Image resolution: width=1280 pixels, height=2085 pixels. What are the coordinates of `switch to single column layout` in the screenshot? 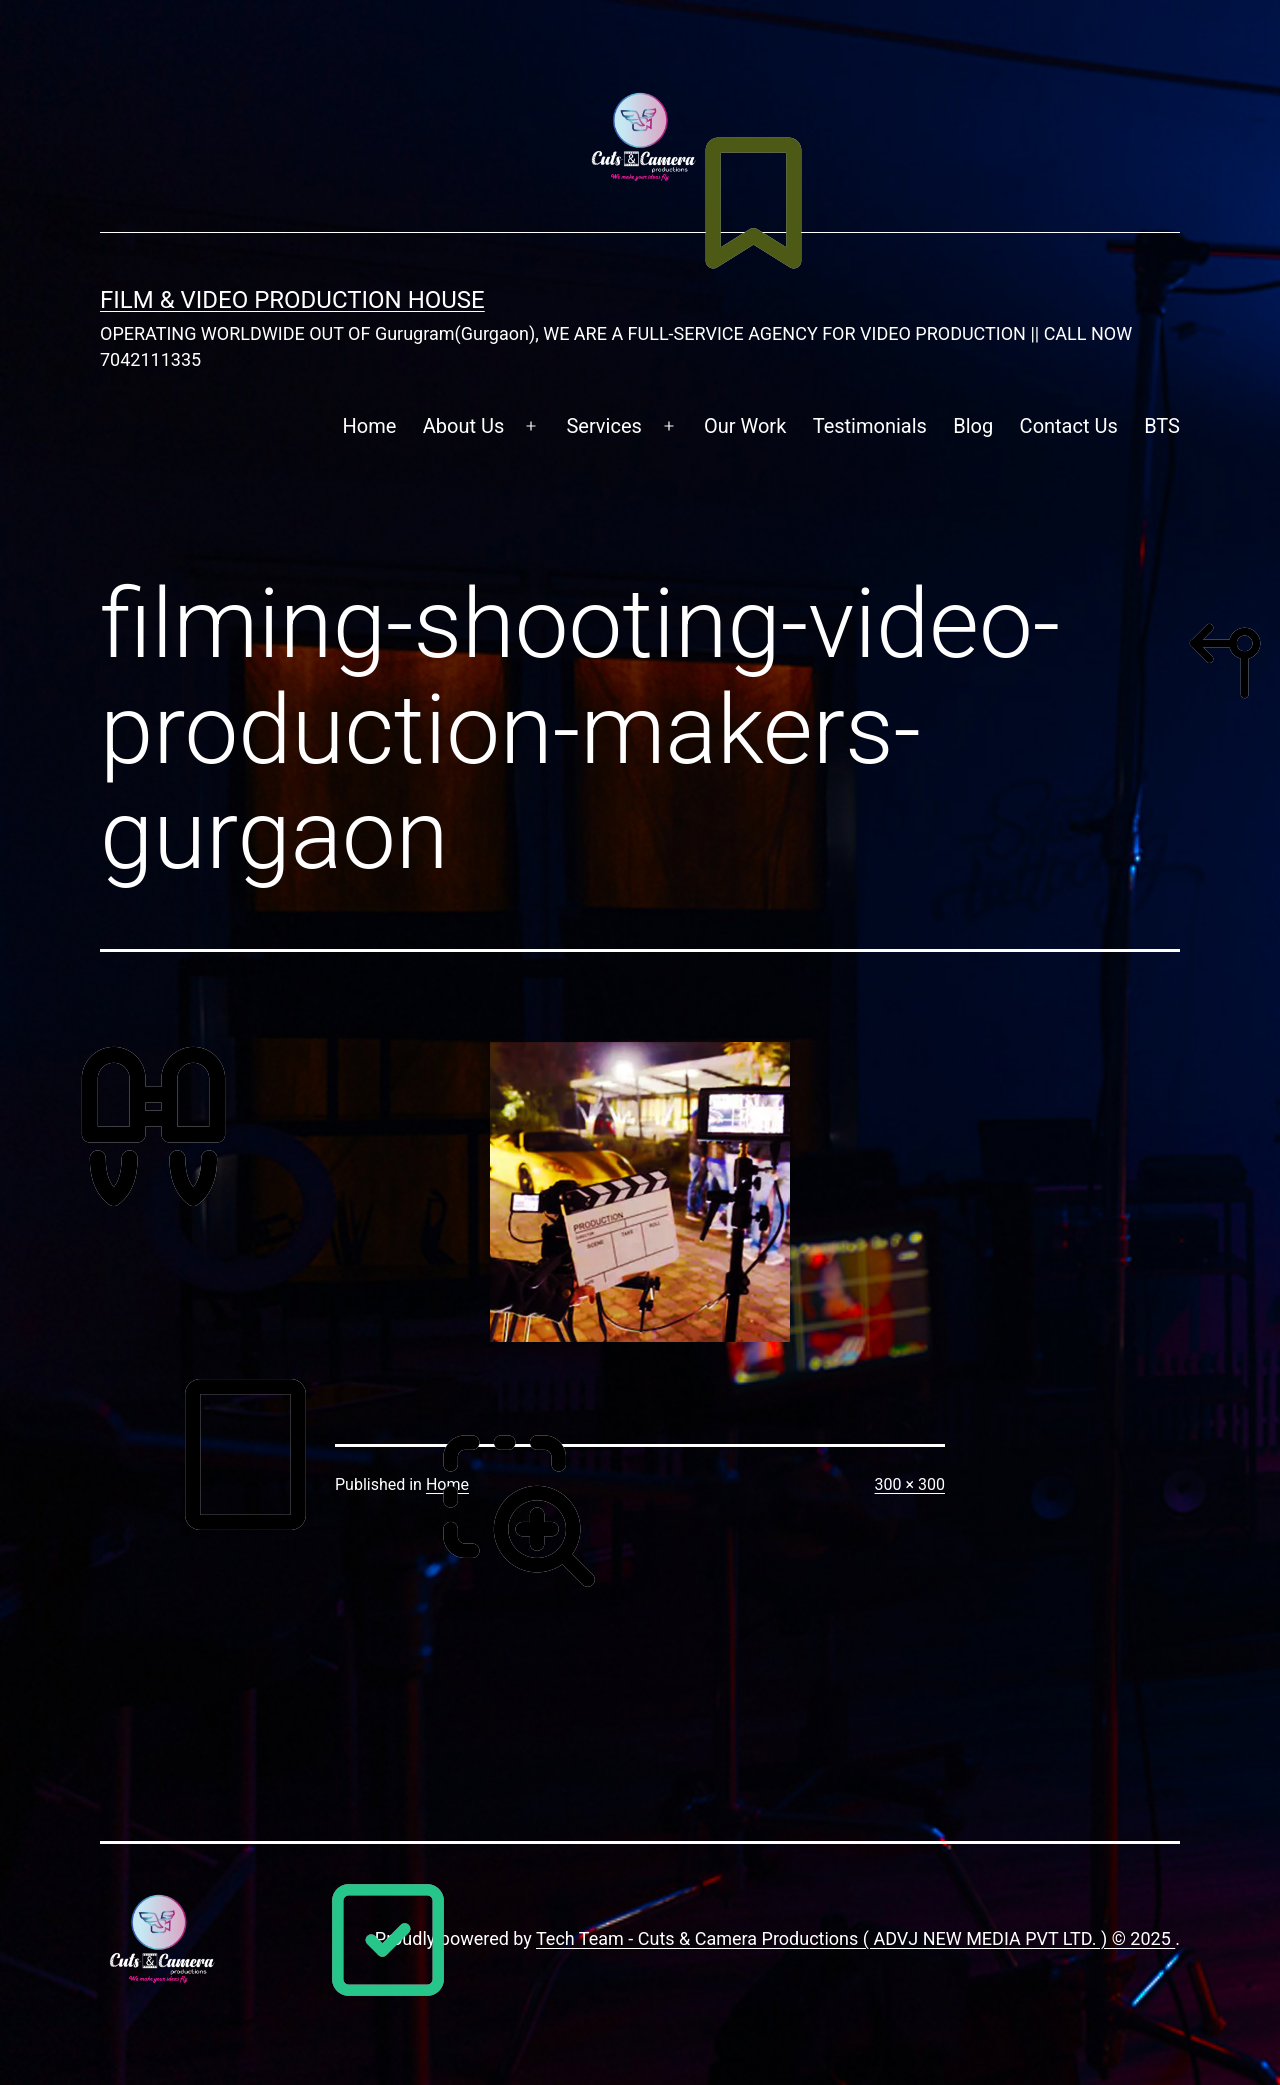 It's located at (245, 1454).